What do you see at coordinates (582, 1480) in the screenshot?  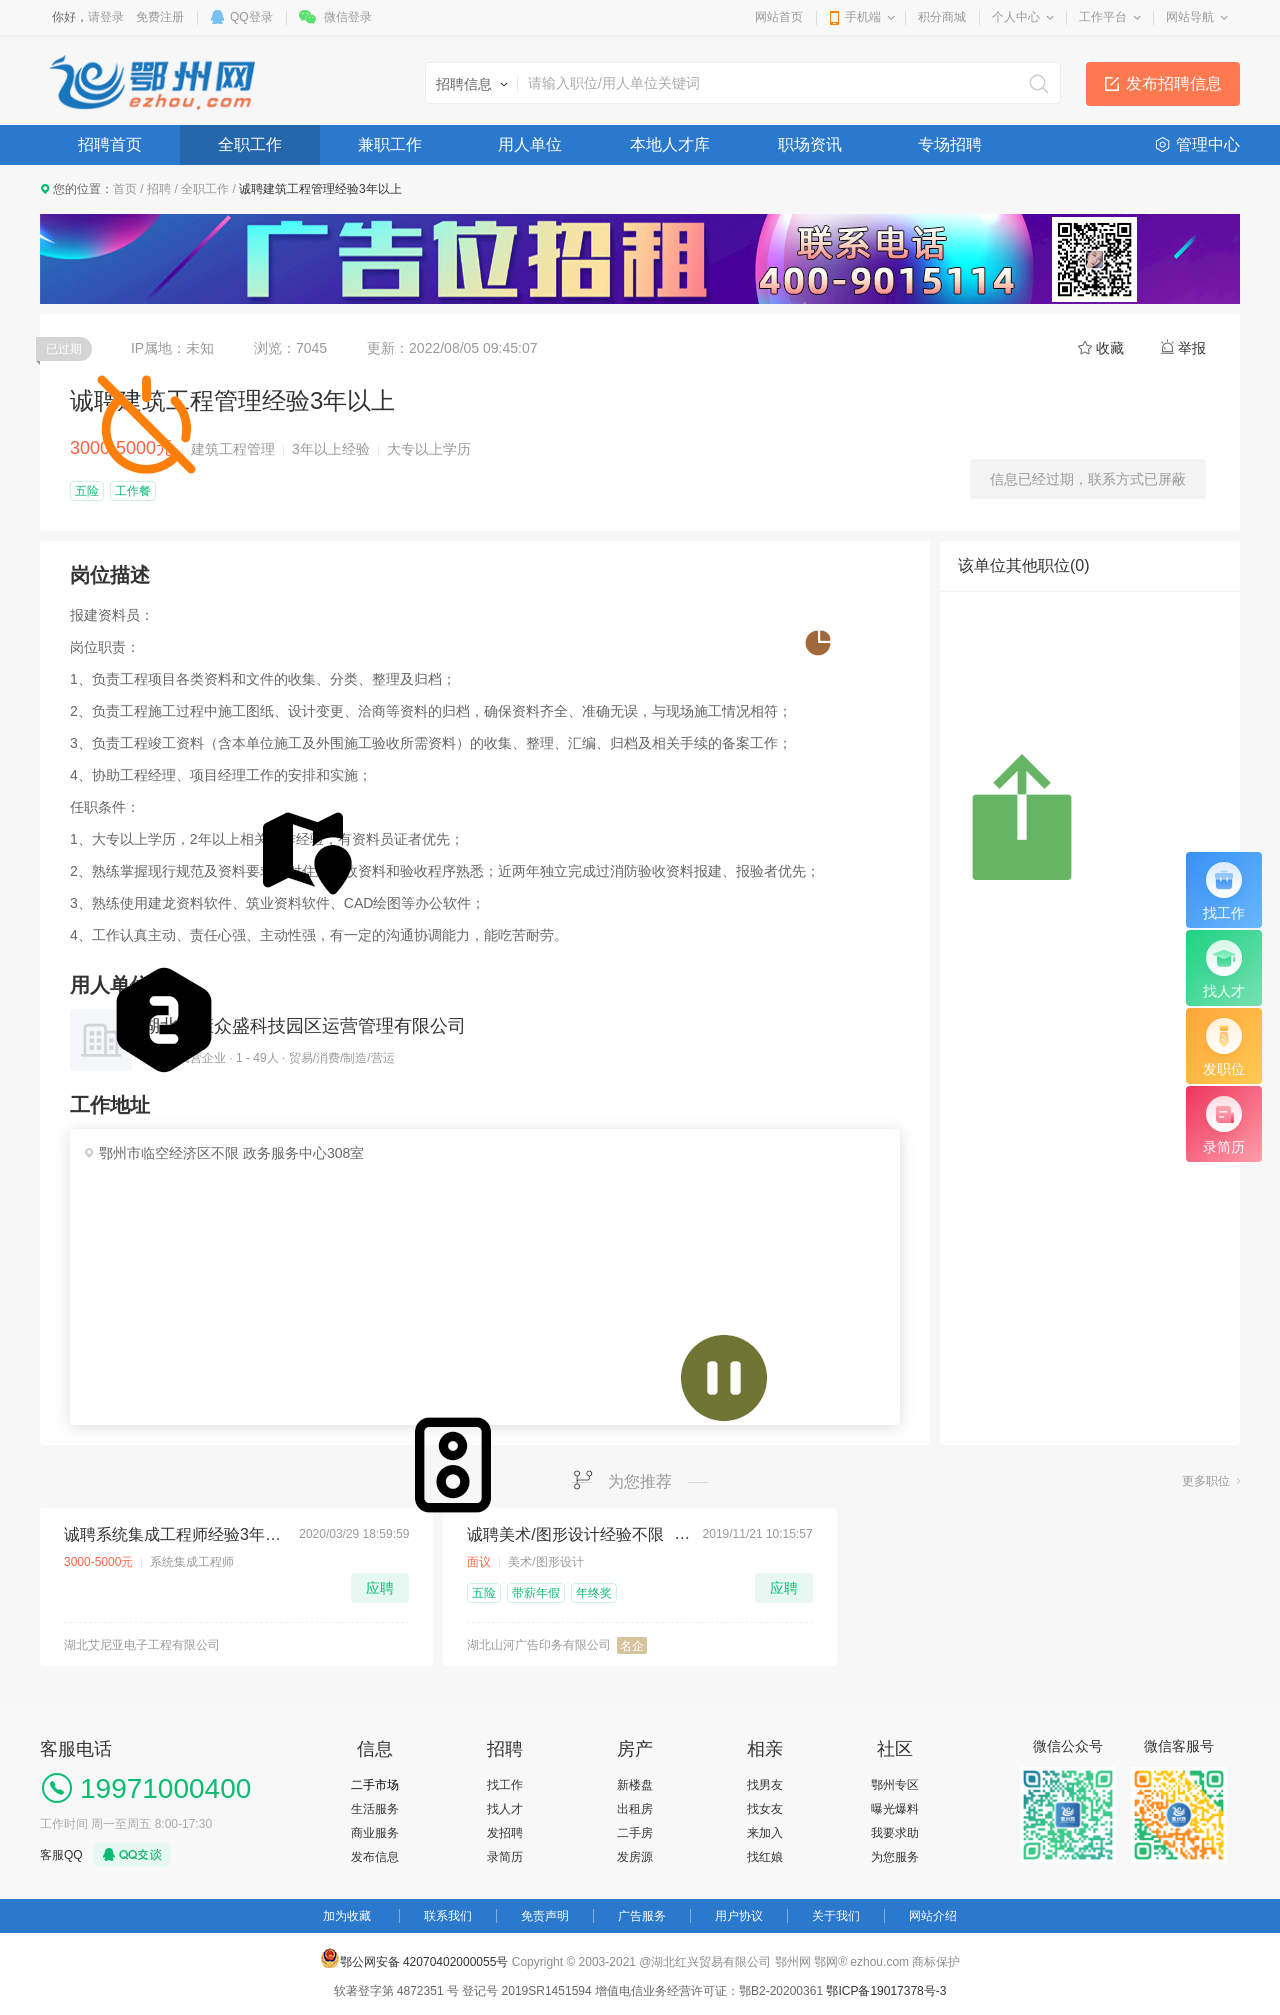 I see `view repository branches` at bounding box center [582, 1480].